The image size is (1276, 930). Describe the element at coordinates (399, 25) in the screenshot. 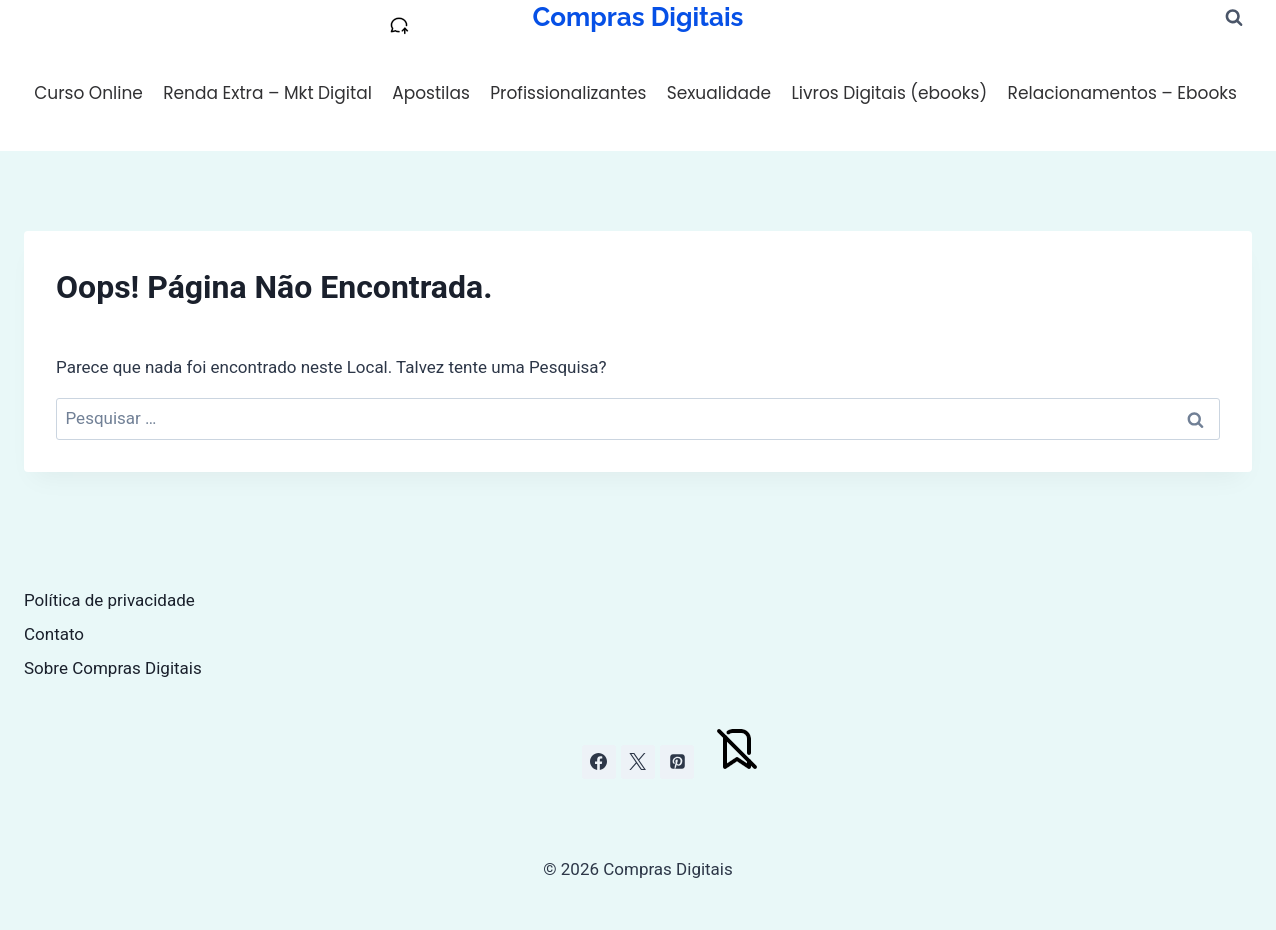

I see `send a message` at that location.